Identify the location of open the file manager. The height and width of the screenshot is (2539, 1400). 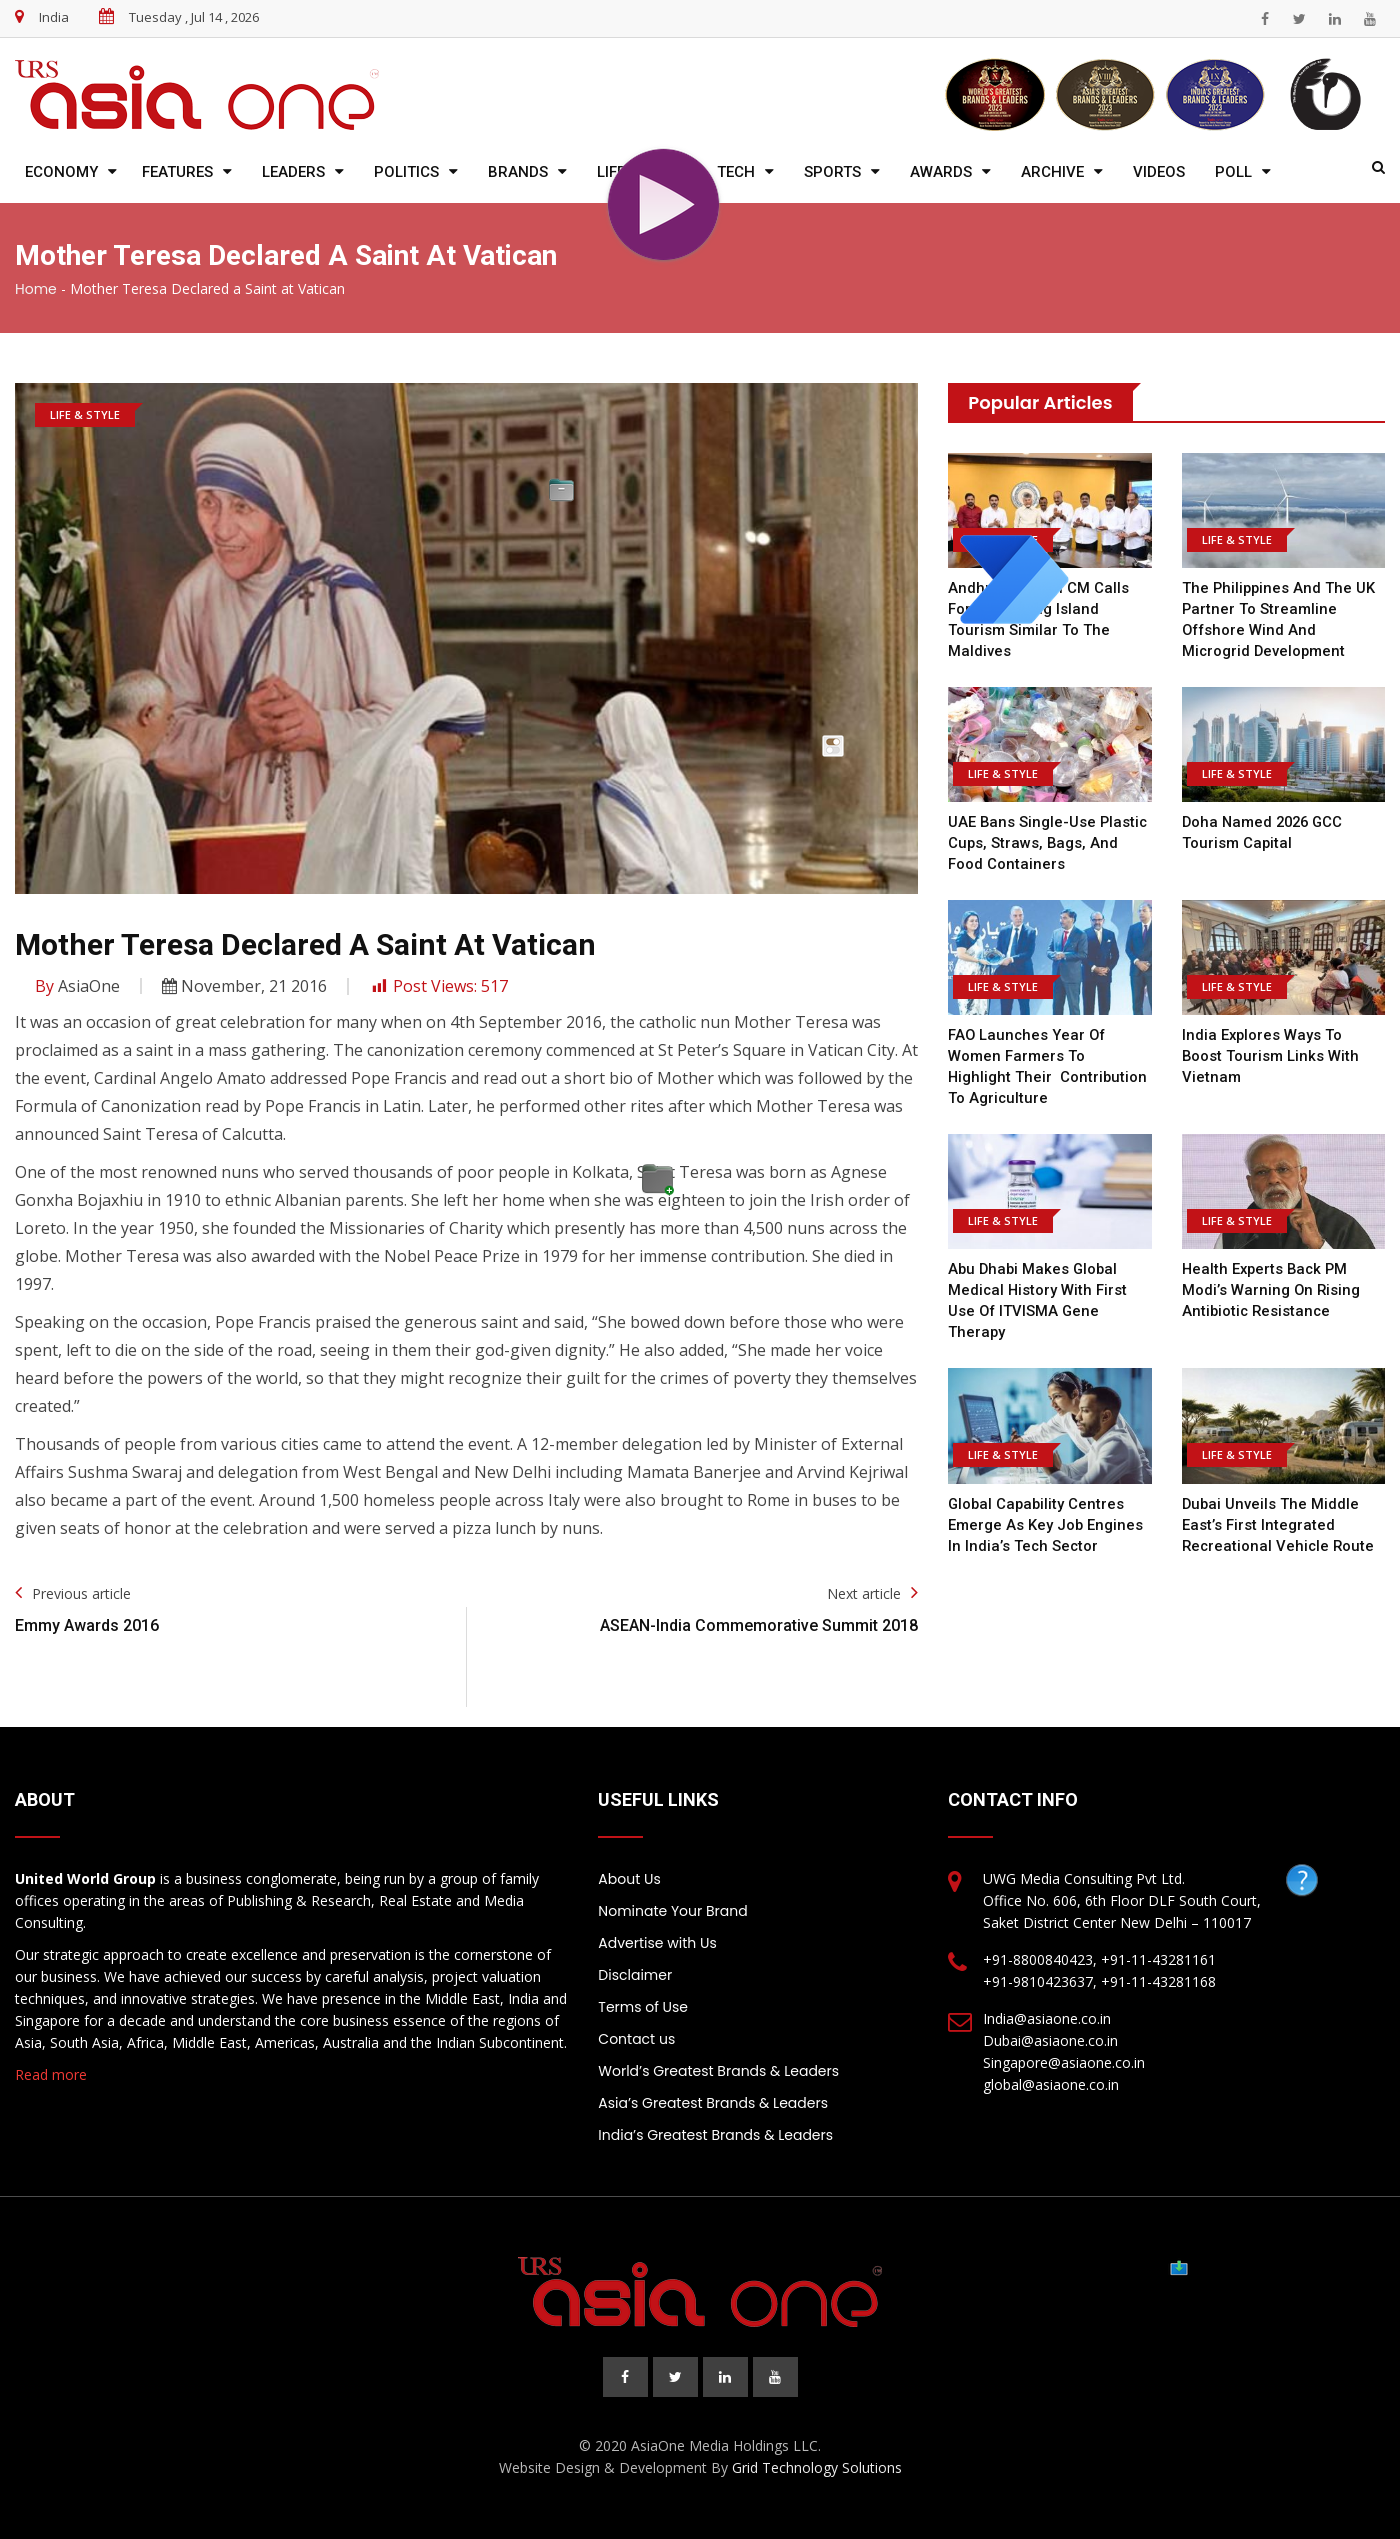
(561, 489).